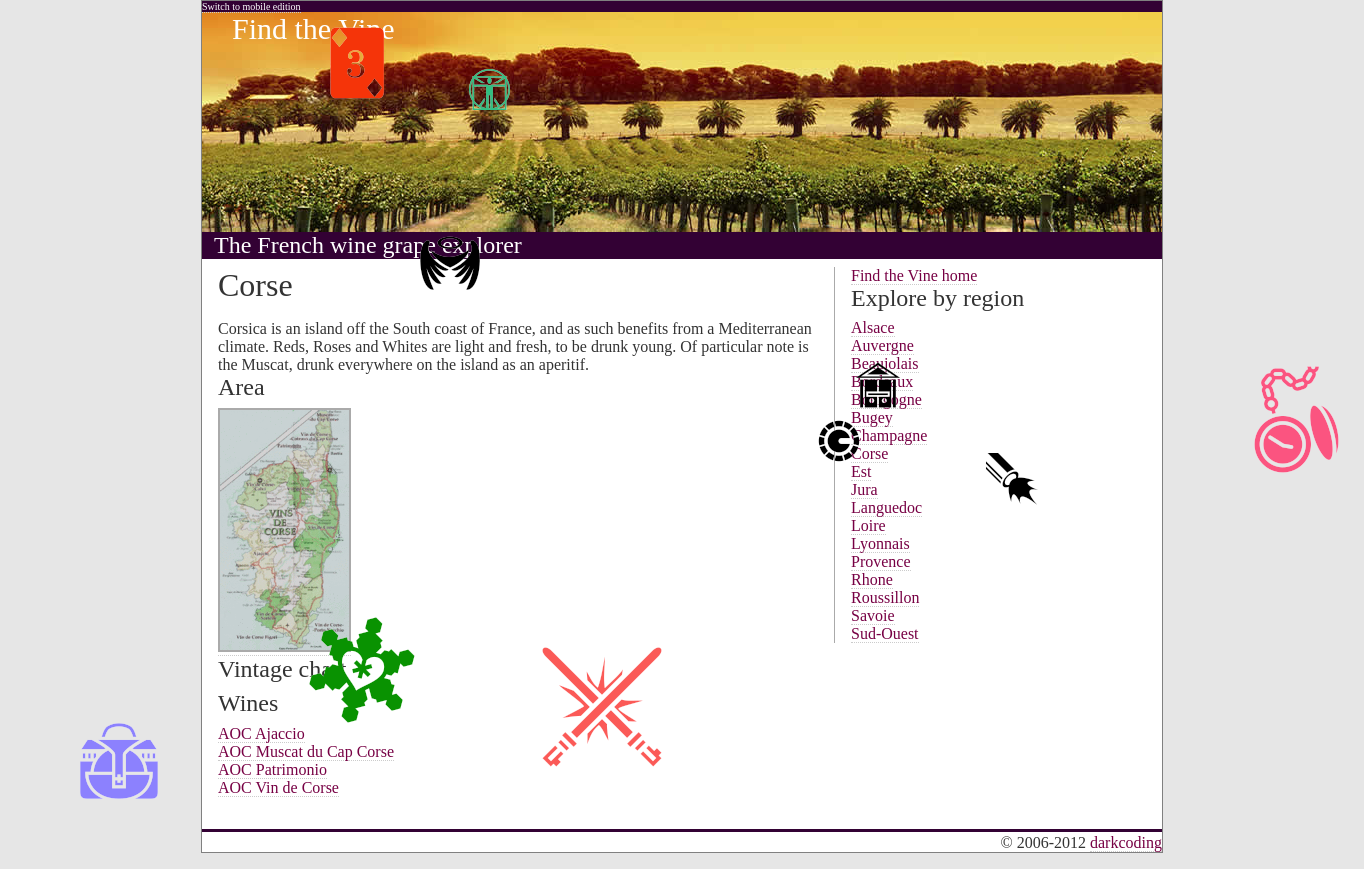 The width and height of the screenshot is (1364, 869). I want to click on view body measurements or proportions, so click(489, 89).